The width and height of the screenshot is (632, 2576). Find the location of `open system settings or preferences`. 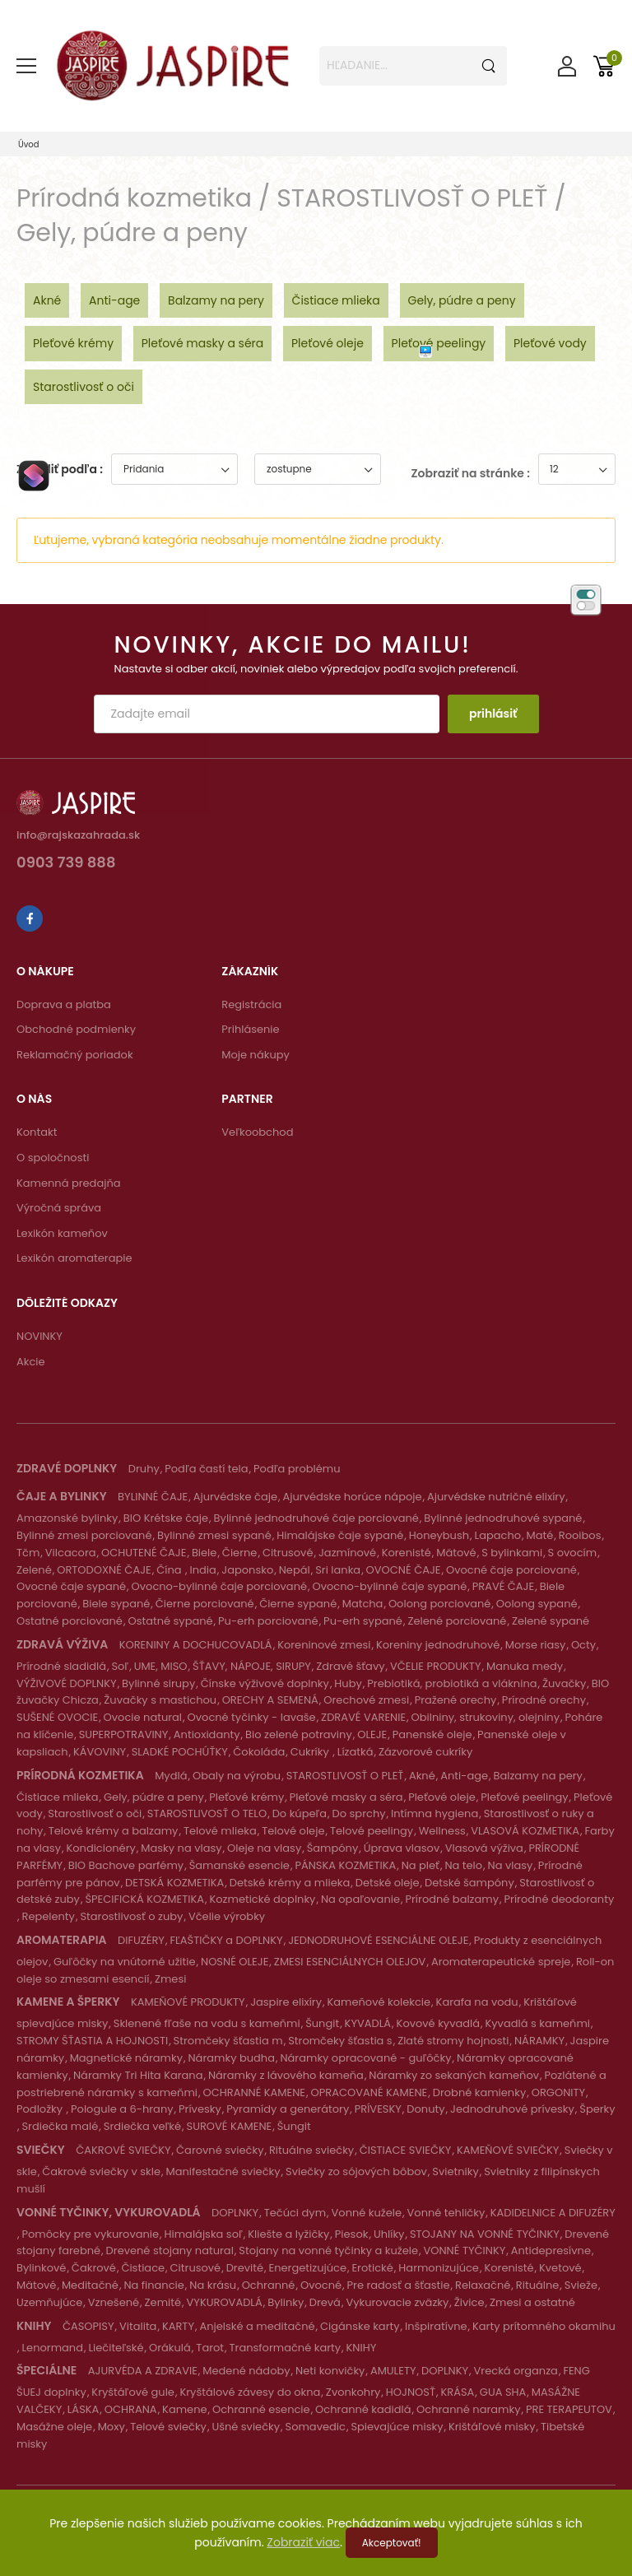

open system settings or preferences is located at coordinates (586, 600).